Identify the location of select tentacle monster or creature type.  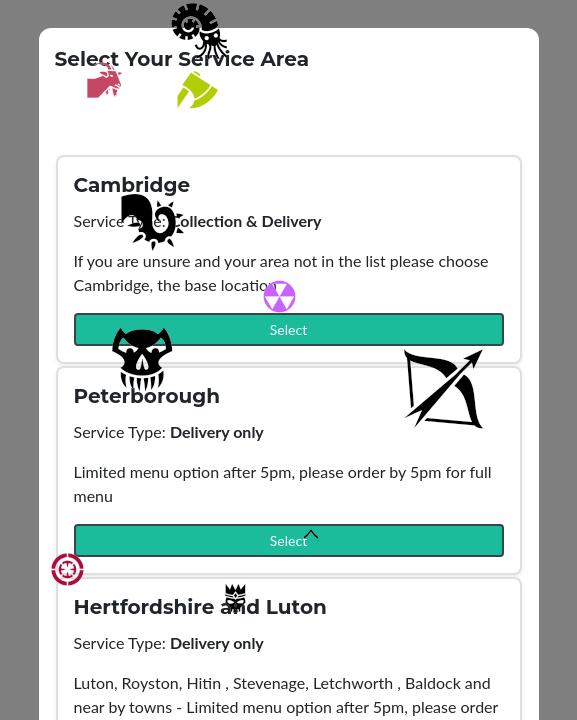
(152, 222).